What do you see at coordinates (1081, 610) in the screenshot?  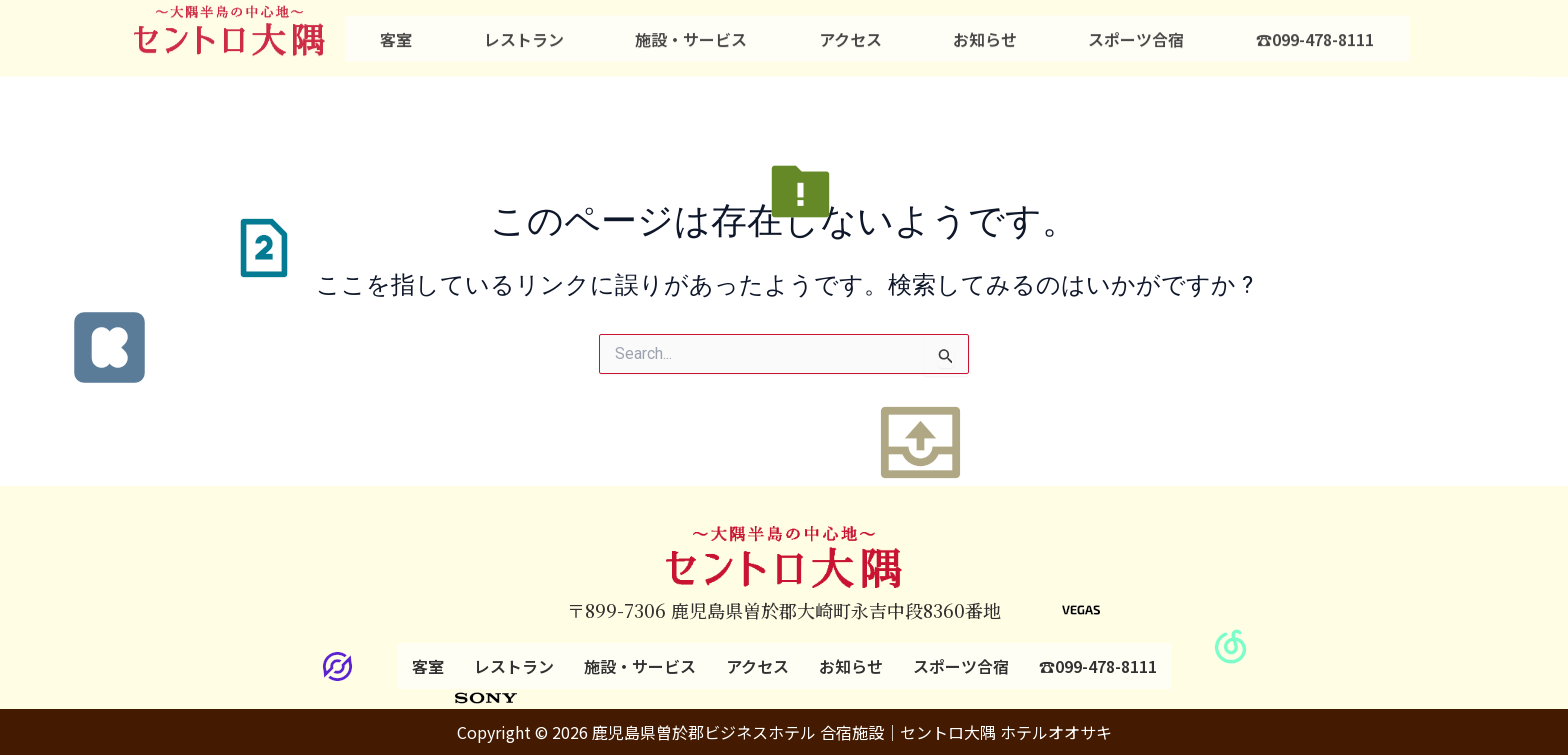 I see `vegas creative software brand logo` at bounding box center [1081, 610].